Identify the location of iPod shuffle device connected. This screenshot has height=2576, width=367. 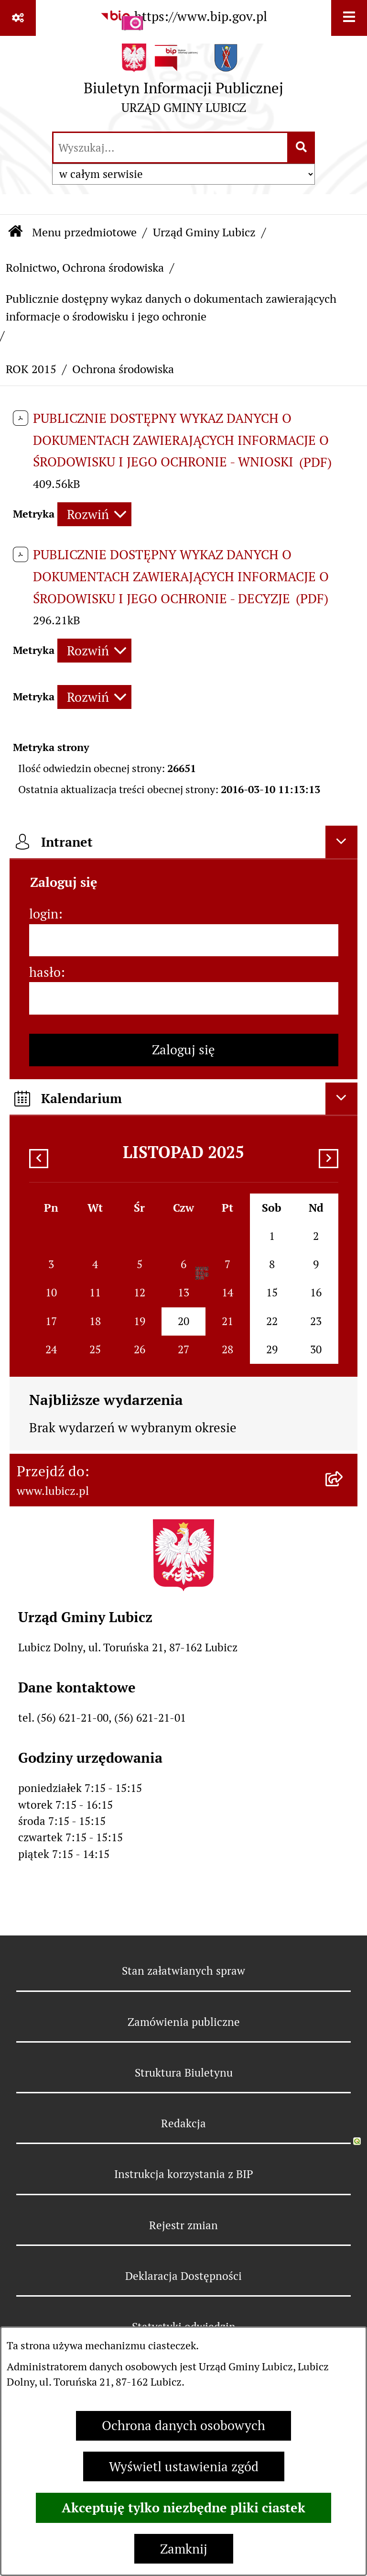
(132, 19).